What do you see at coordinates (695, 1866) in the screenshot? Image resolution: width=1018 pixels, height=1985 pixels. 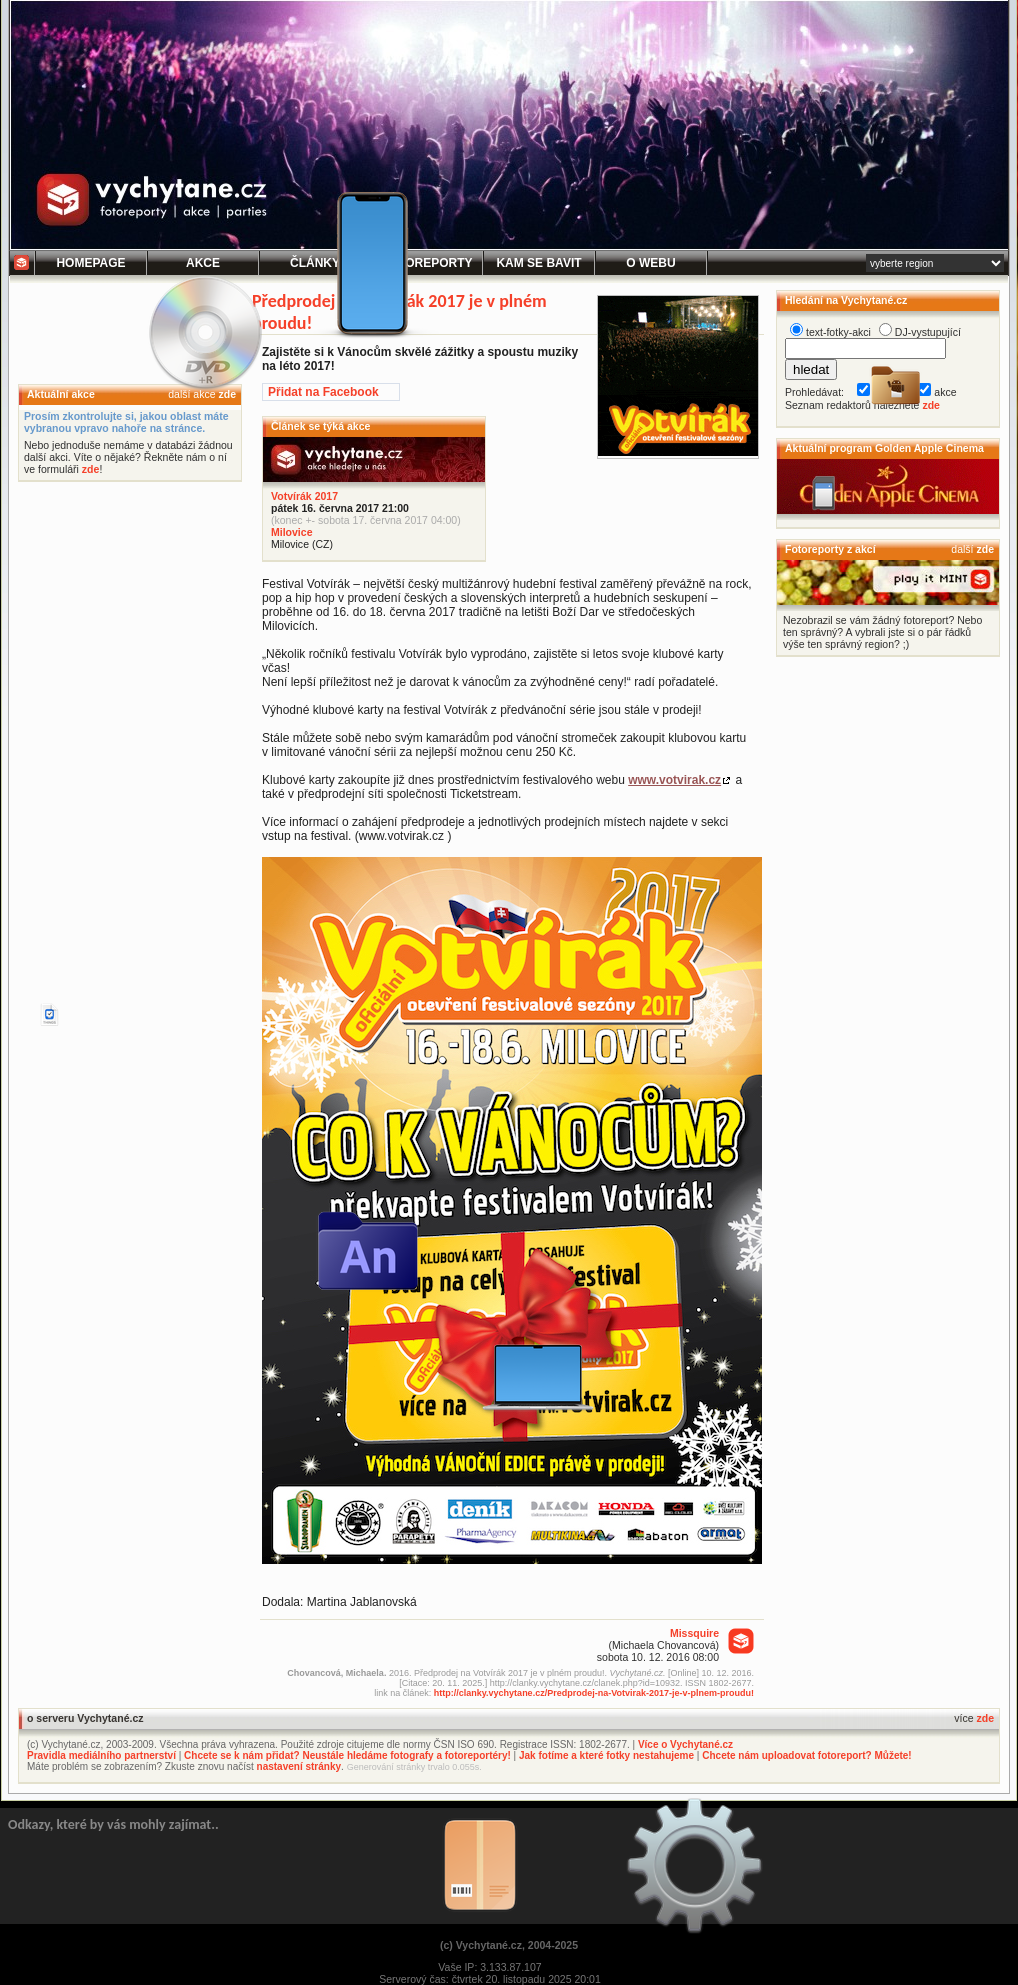 I see `access advanced settings` at bounding box center [695, 1866].